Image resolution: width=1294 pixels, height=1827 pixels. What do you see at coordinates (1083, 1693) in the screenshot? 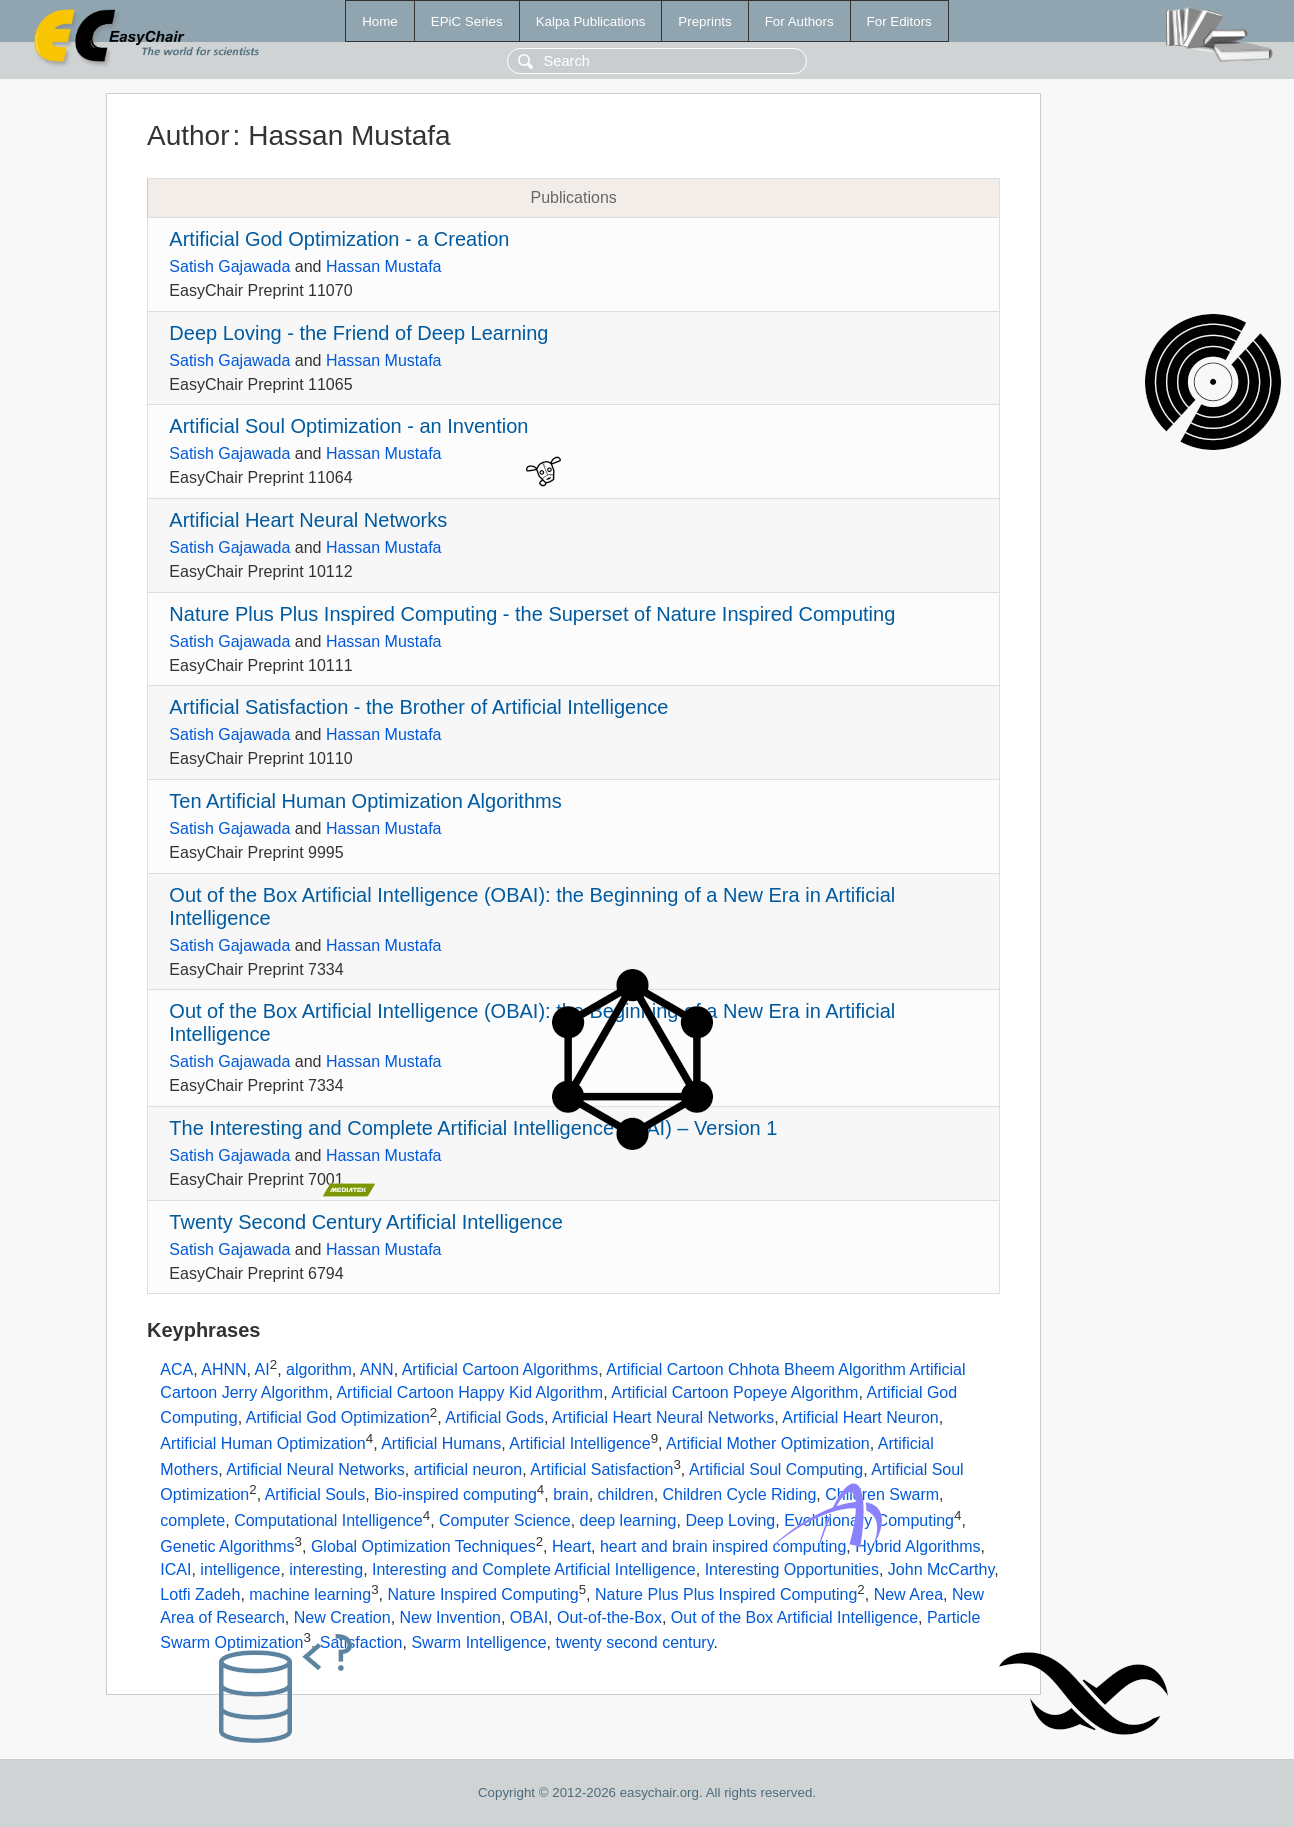
I see `backendless platform logo` at bounding box center [1083, 1693].